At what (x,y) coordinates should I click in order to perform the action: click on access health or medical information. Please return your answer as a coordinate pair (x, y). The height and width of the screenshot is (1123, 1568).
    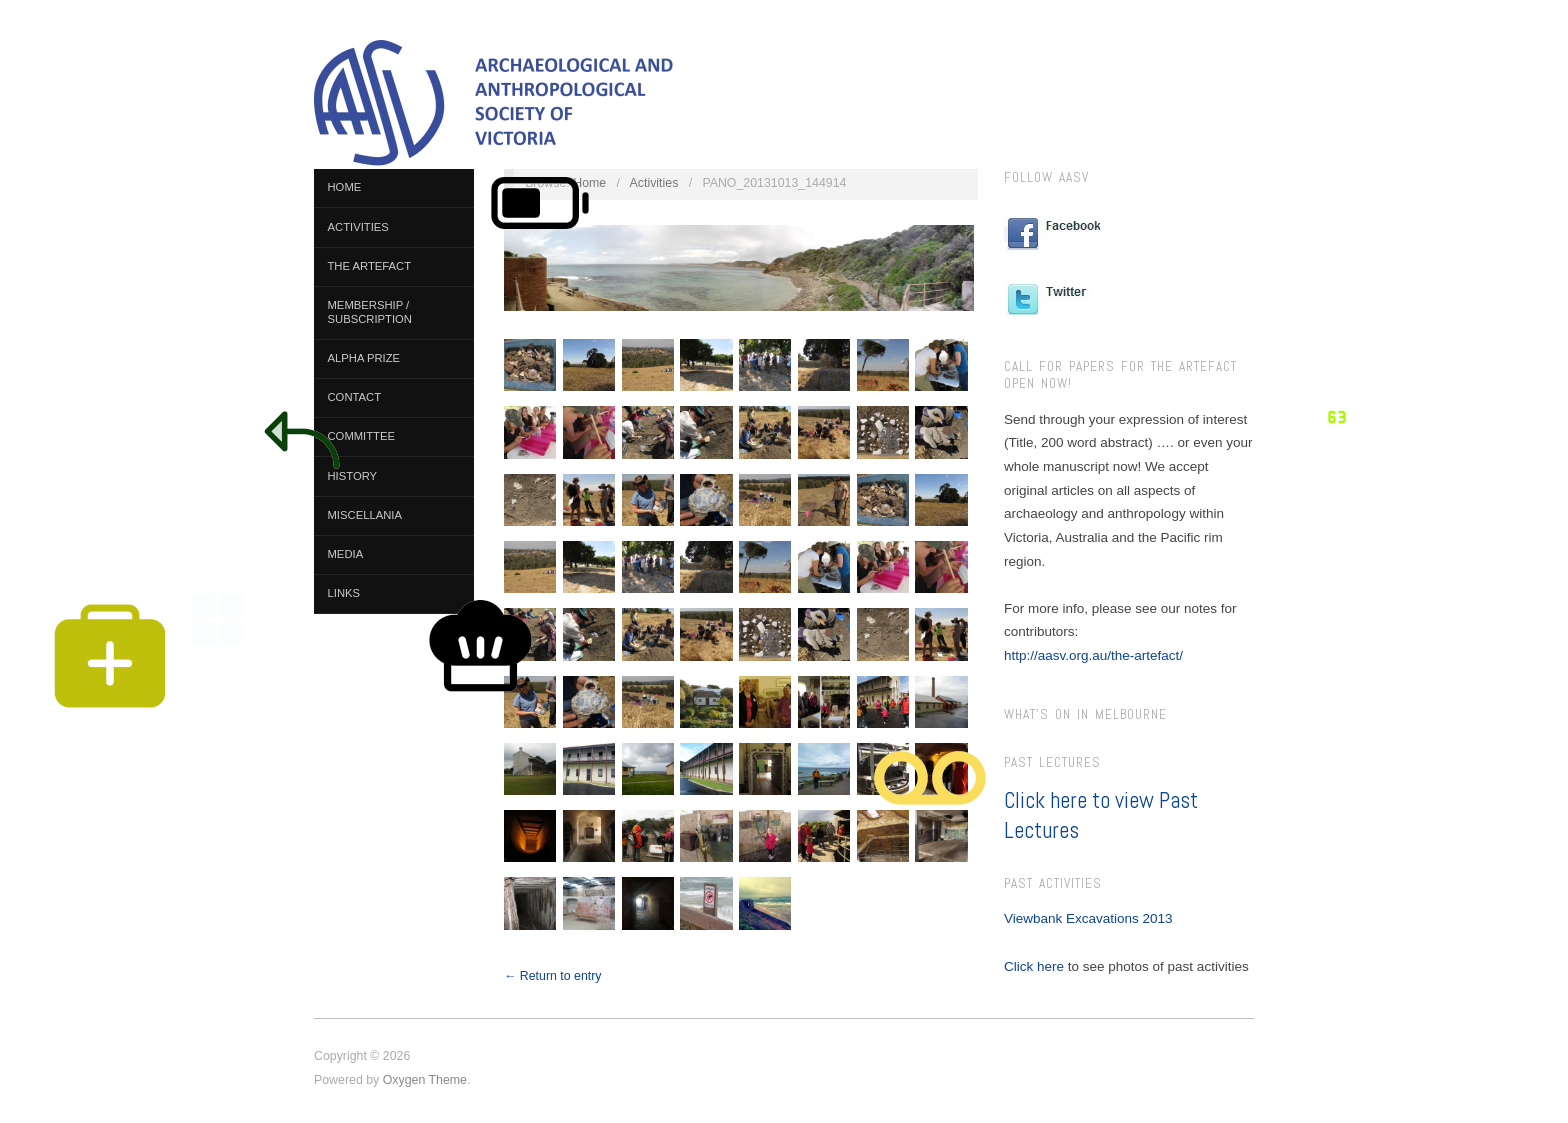
    Looking at the image, I should click on (110, 656).